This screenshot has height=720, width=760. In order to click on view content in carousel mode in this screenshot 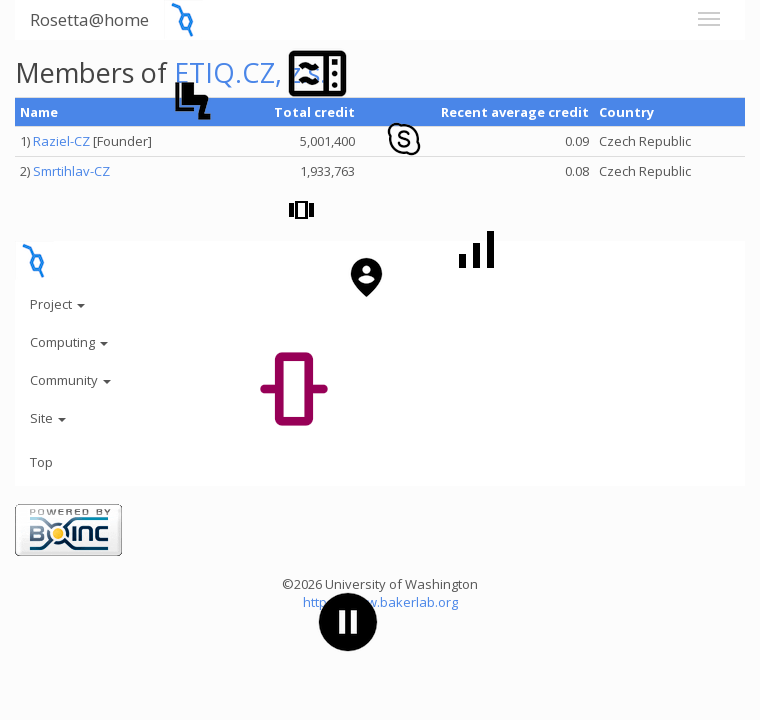, I will do `click(301, 210)`.